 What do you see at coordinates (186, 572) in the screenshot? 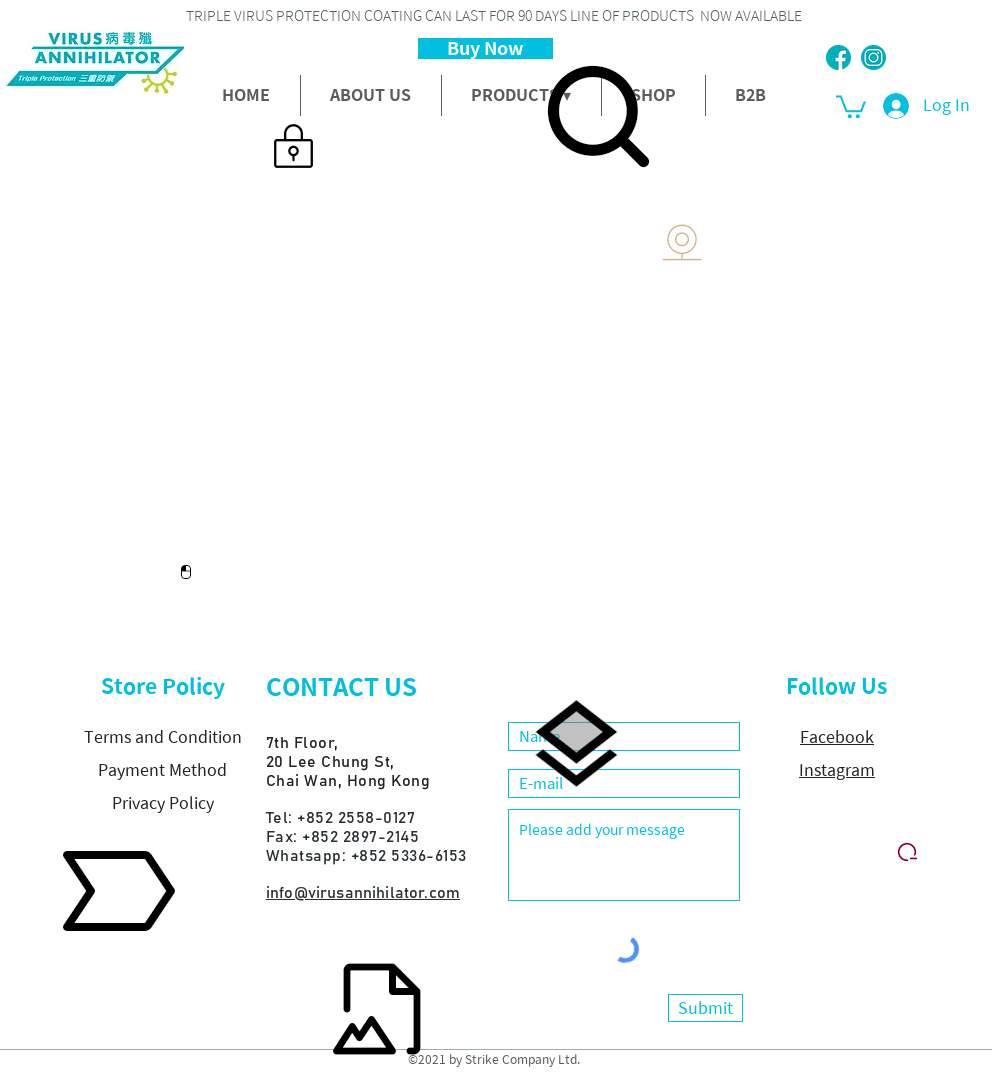
I see `left mouse button click action` at bounding box center [186, 572].